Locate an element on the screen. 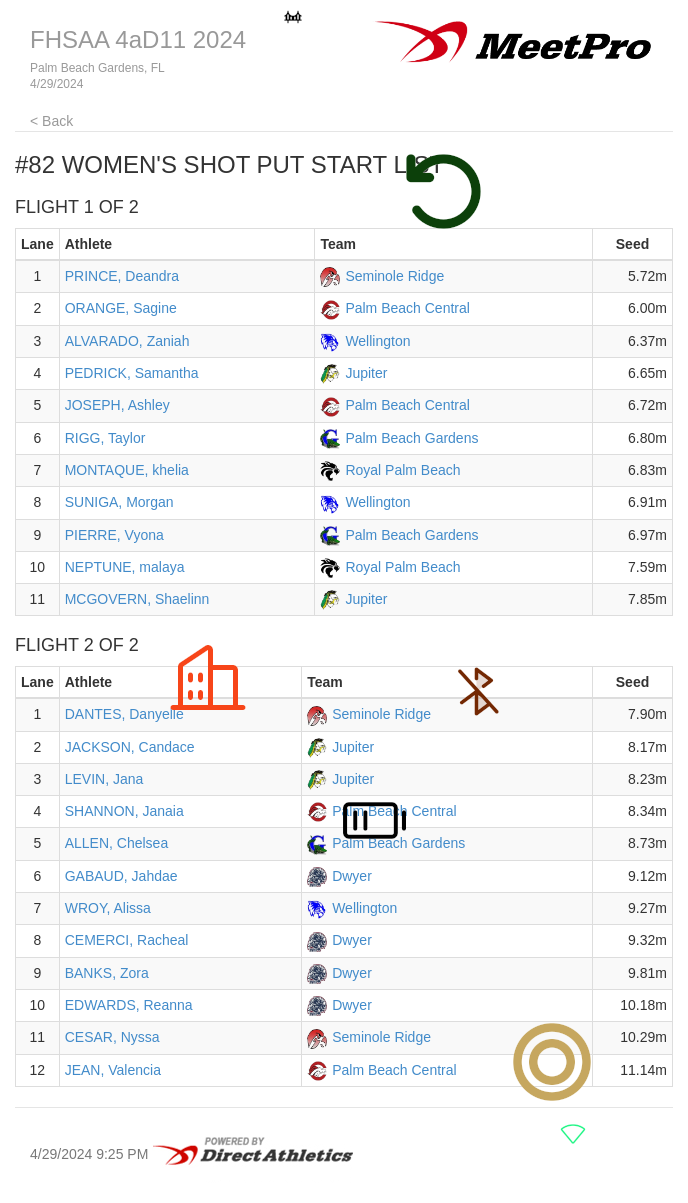 This screenshot has height=1203, width=688. bluetooth is disabled or turned off is located at coordinates (476, 691).